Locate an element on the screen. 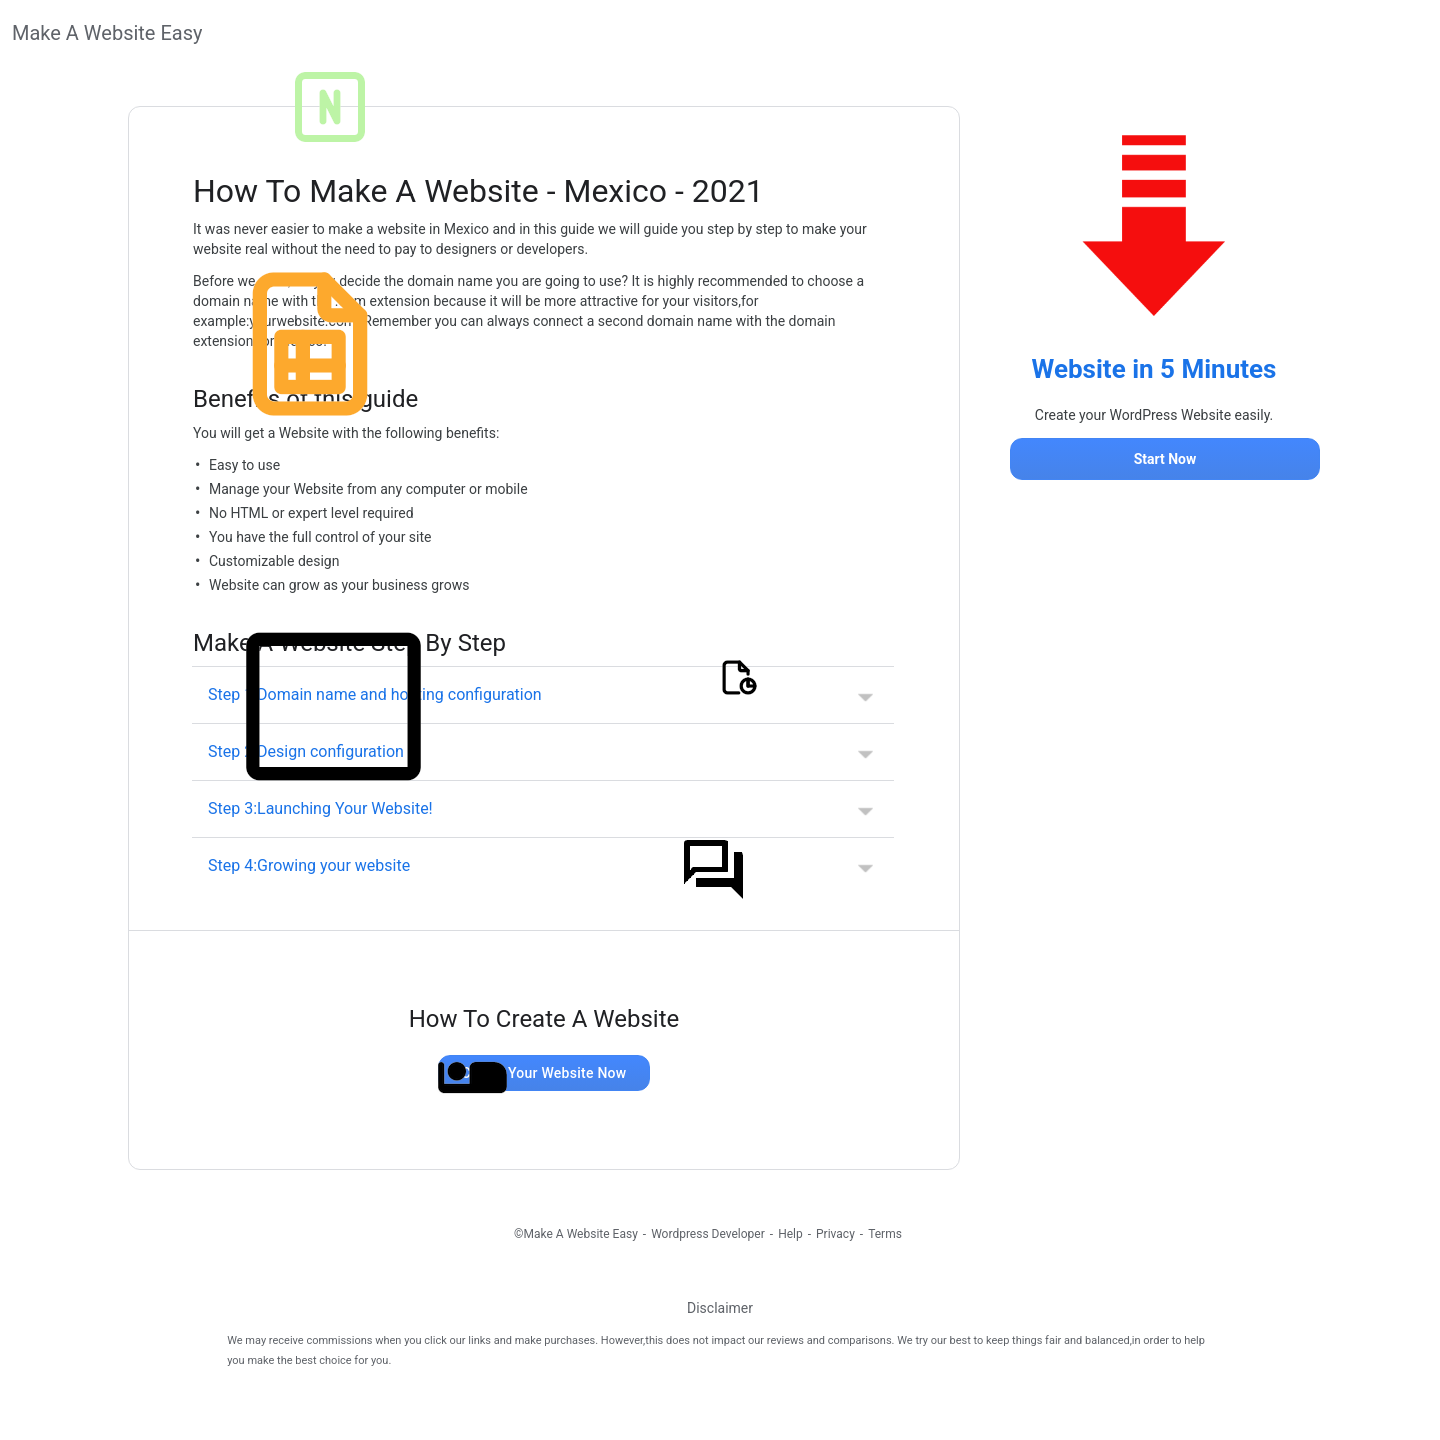  open a spreadsheet file is located at coordinates (310, 344).